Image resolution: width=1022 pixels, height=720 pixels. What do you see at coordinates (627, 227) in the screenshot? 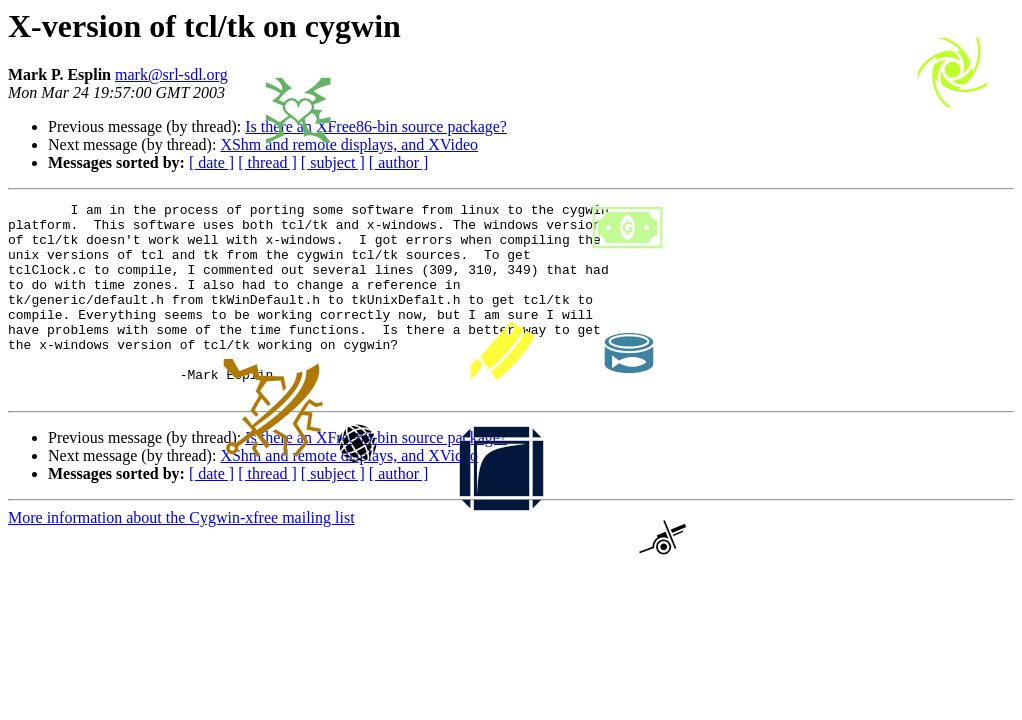
I see `view your wallet or balance` at bounding box center [627, 227].